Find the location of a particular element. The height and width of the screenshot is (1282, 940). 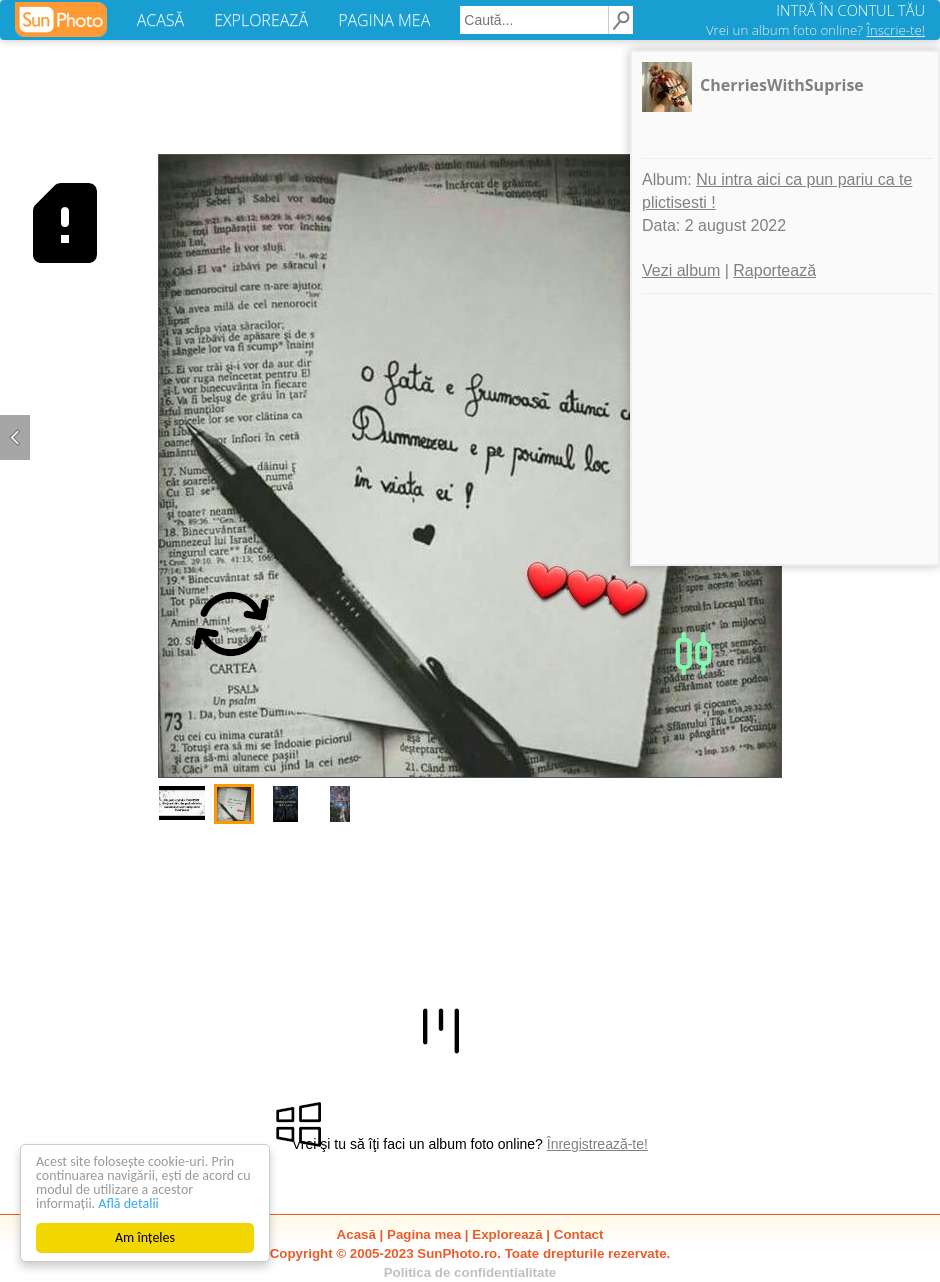

distribute objects evenly with equal horizontal spacing is located at coordinates (693, 653).